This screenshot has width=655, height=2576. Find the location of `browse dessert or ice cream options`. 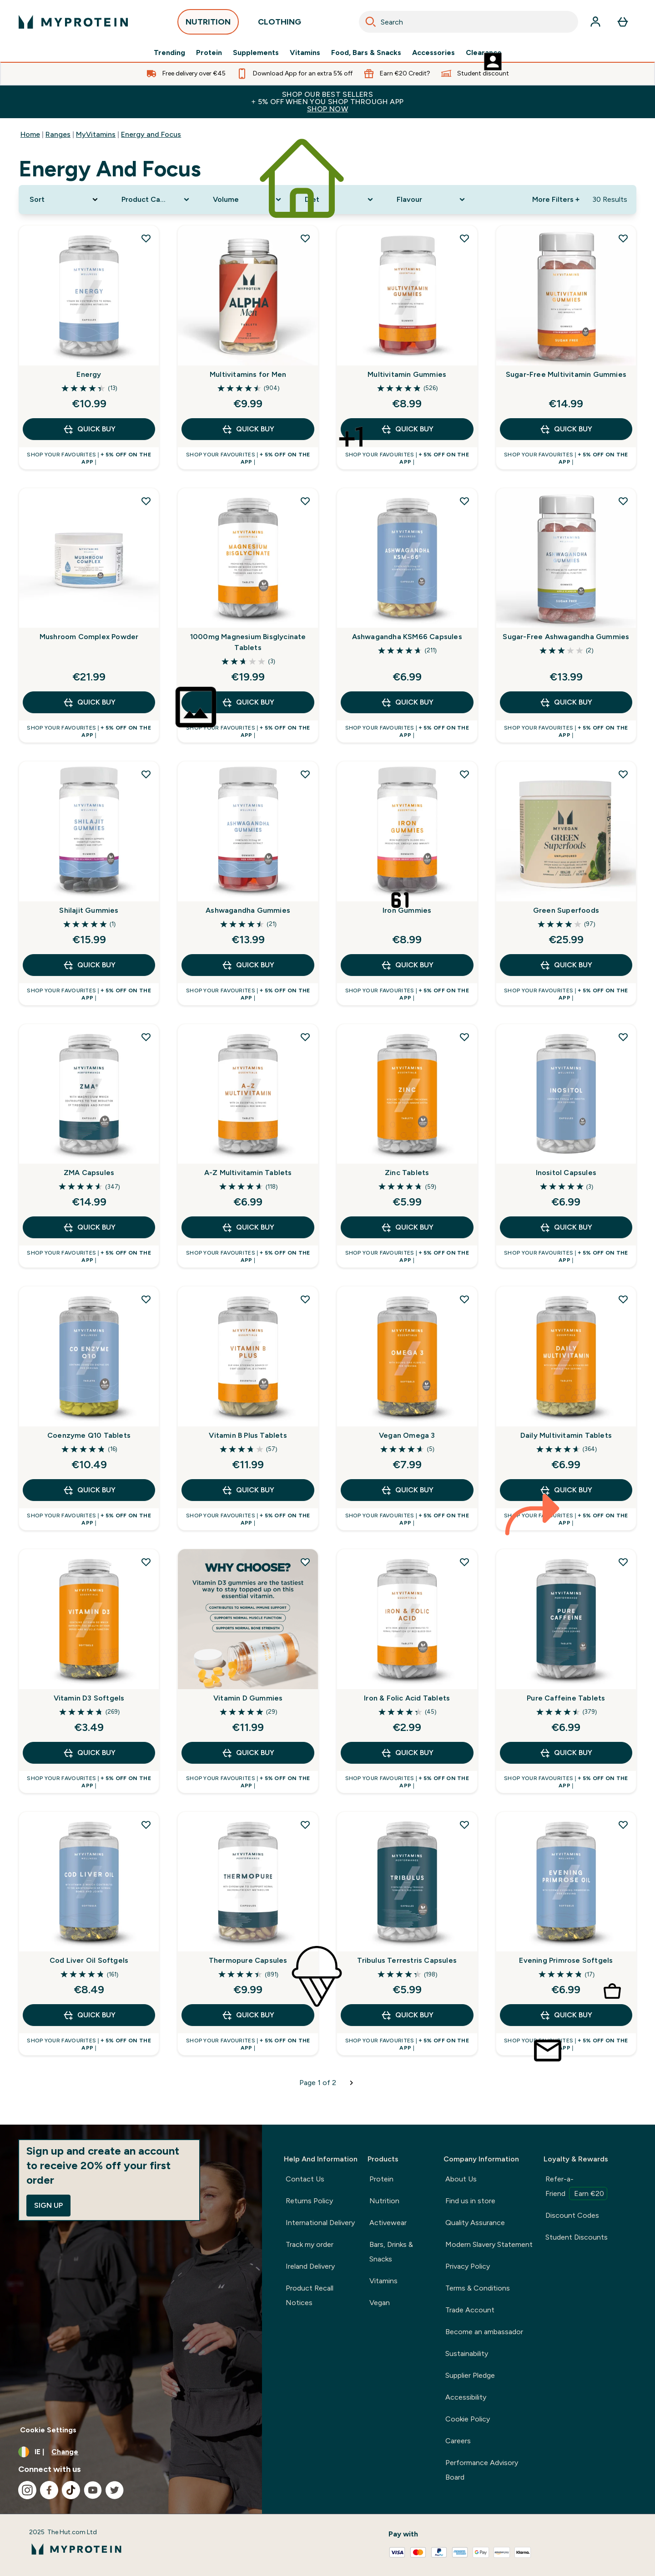

browse dessert or ice cream options is located at coordinates (317, 1975).